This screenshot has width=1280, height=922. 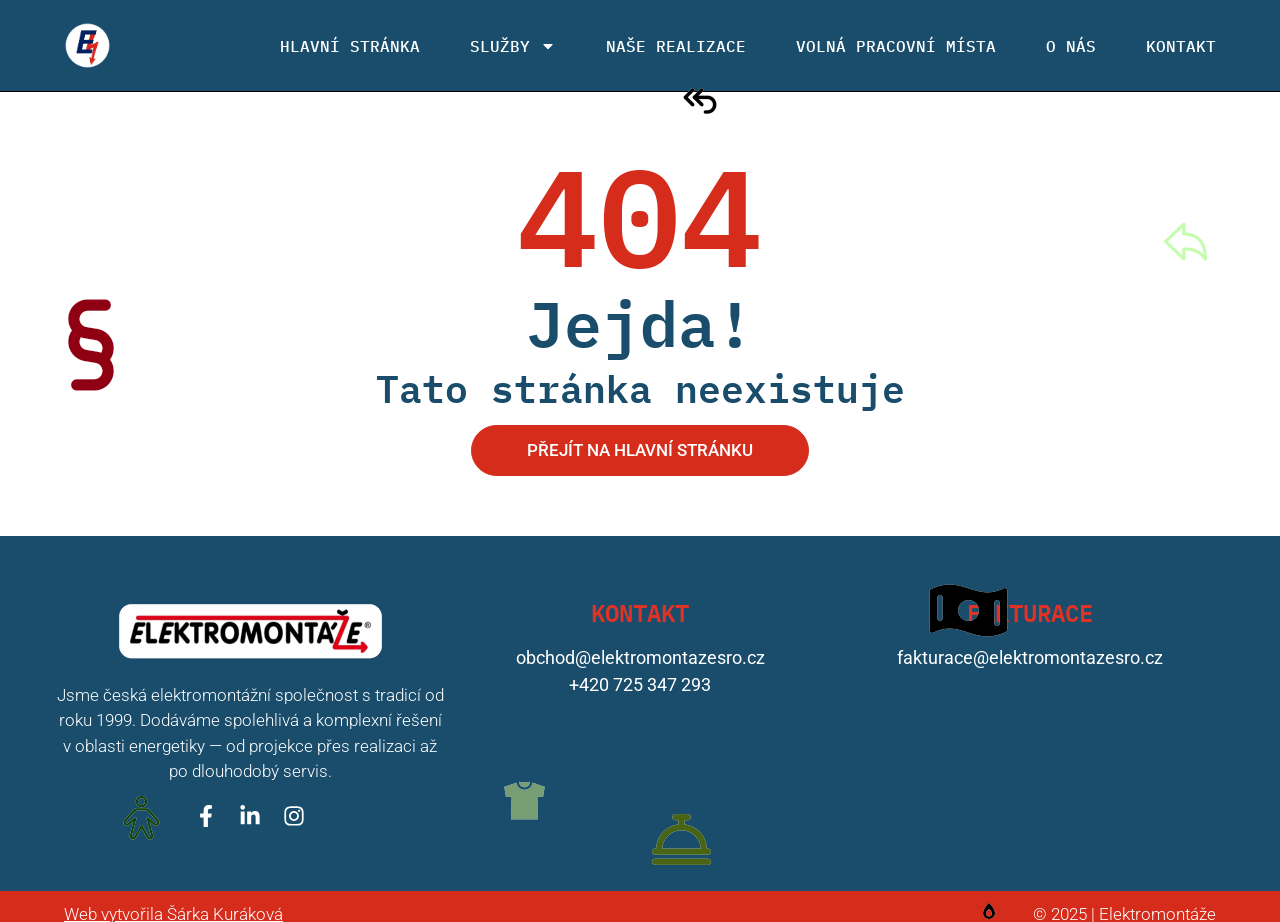 I want to click on undo multiple actions, so click(x=700, y=101).